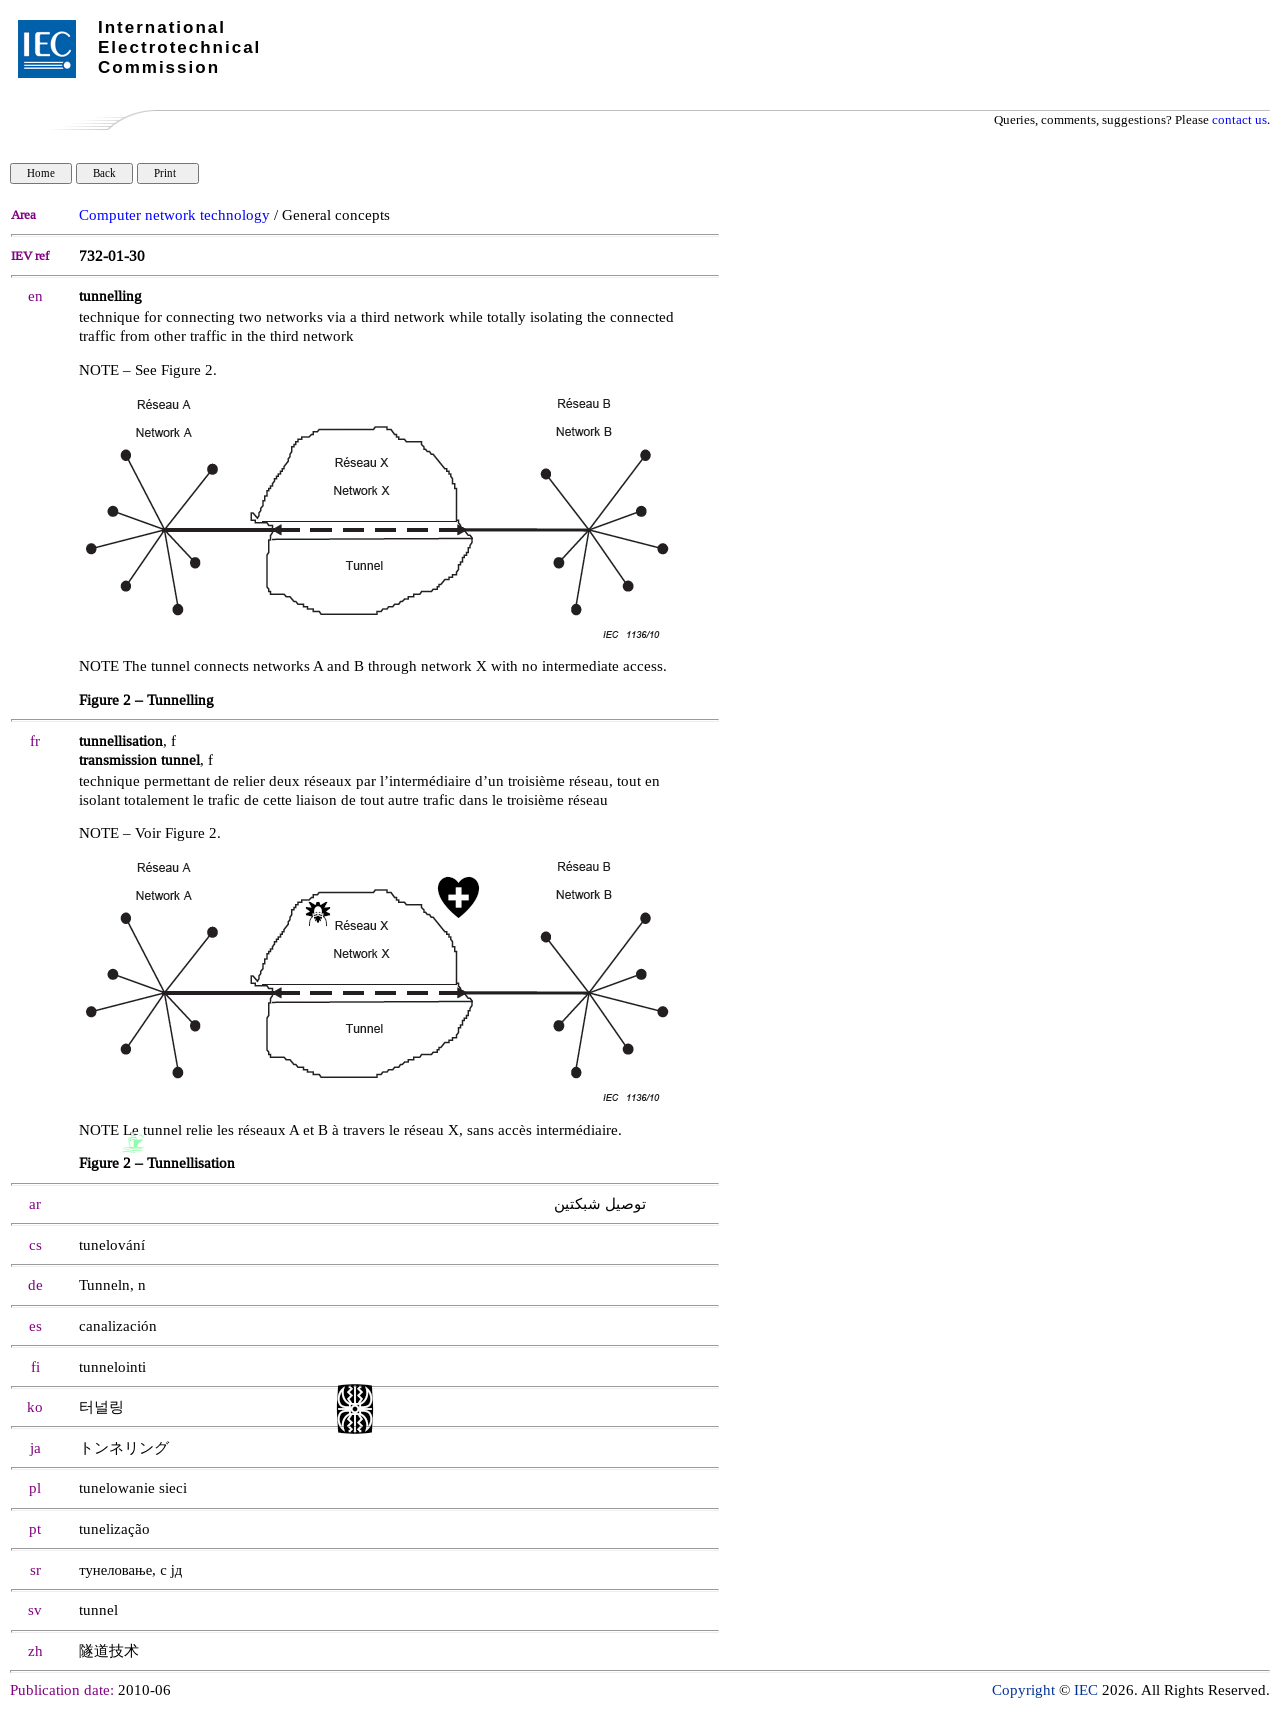 The image size is (1280, 1716). Describe the element at coordinates (133, 1143) in the screenshot. I see `aircraft carrier unit in a strategy game` at that location.